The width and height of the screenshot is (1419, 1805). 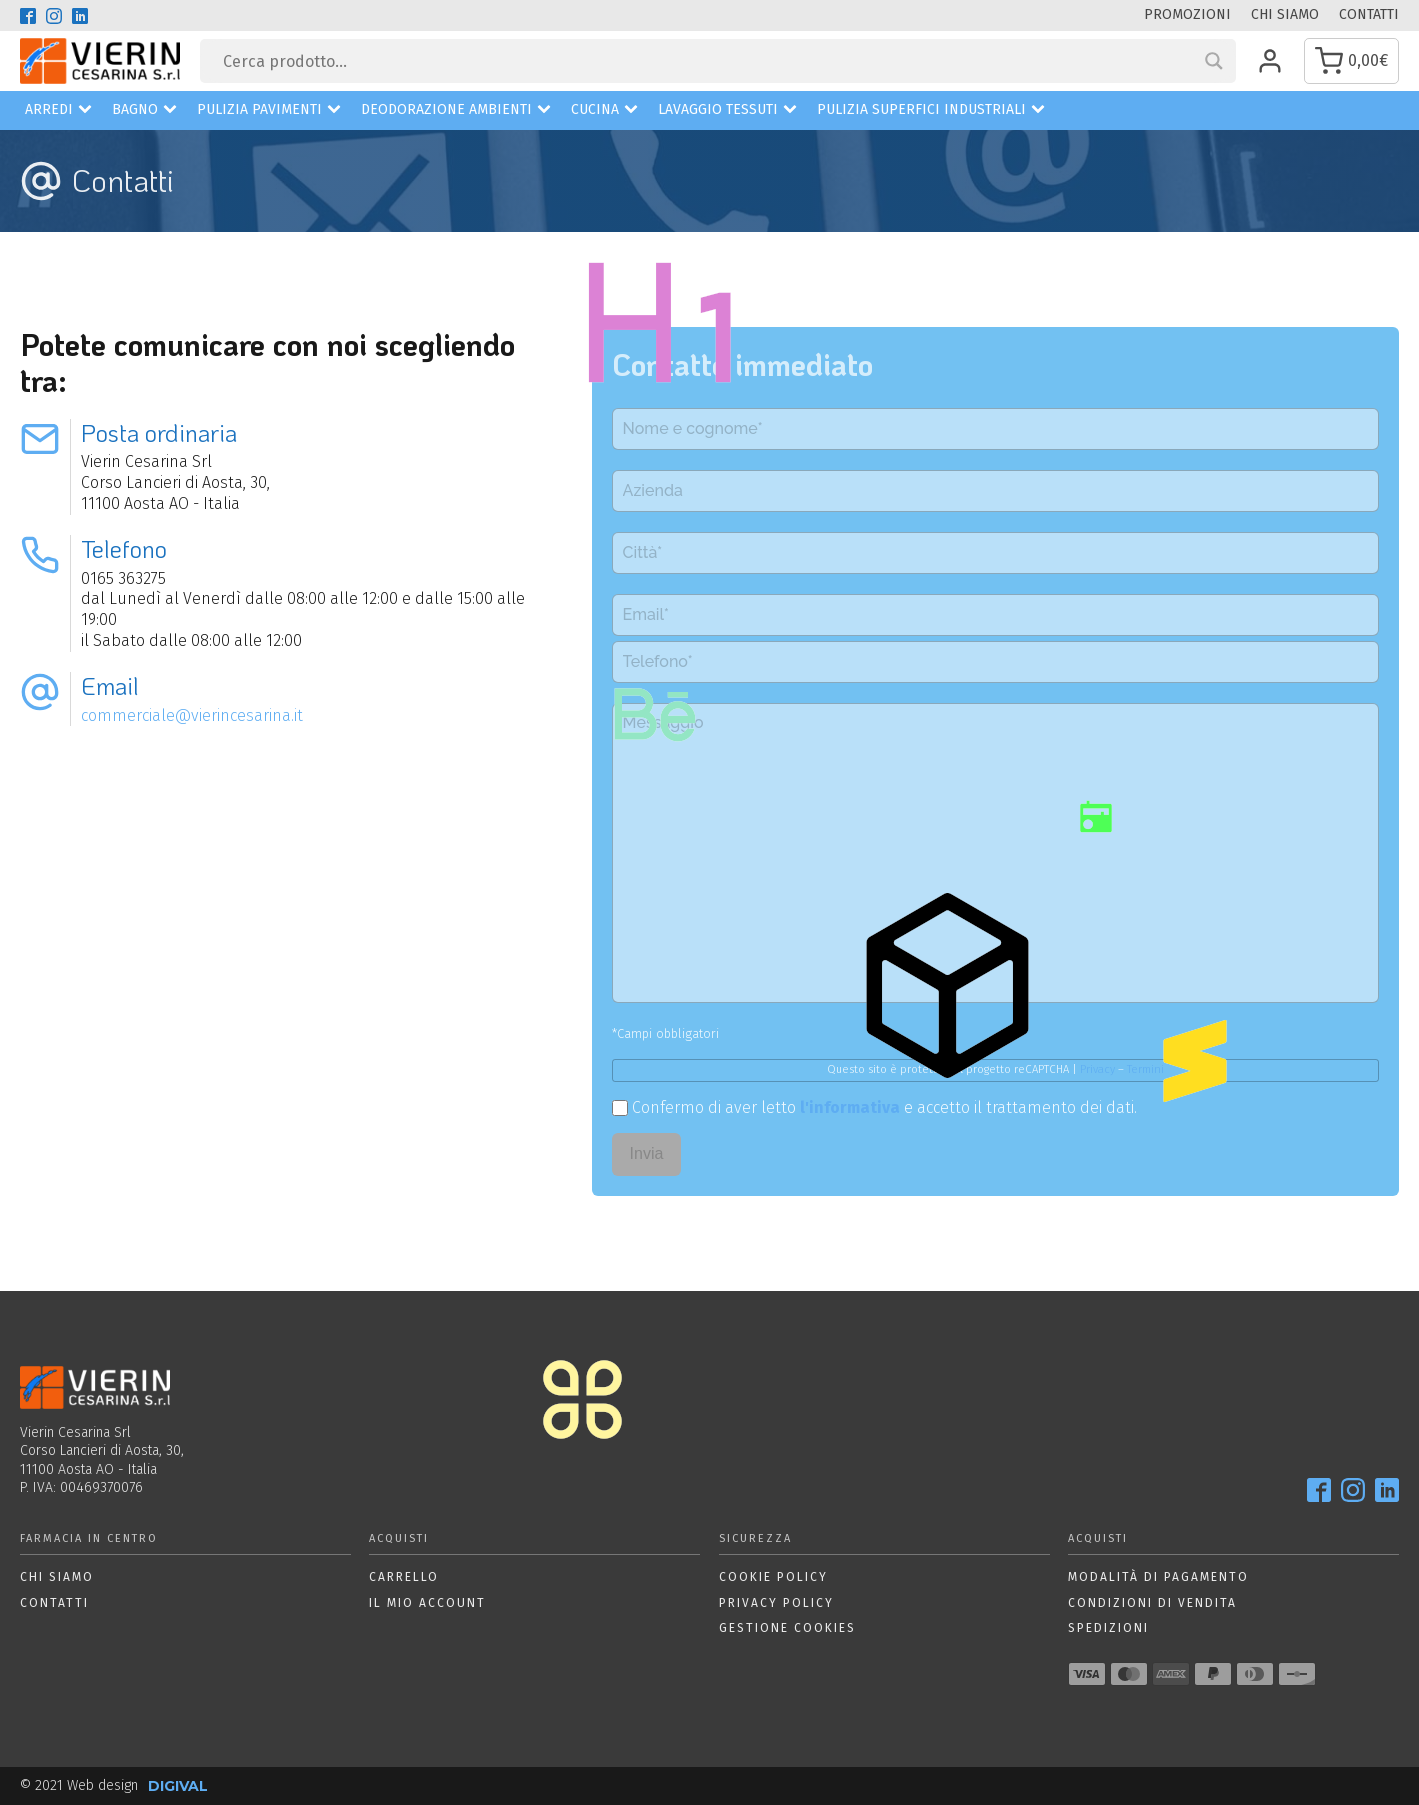 What do you see at coordinates (947, 985) in the screenshot?
I see `open Hack The Box platform` at bounding box center [947, 985].